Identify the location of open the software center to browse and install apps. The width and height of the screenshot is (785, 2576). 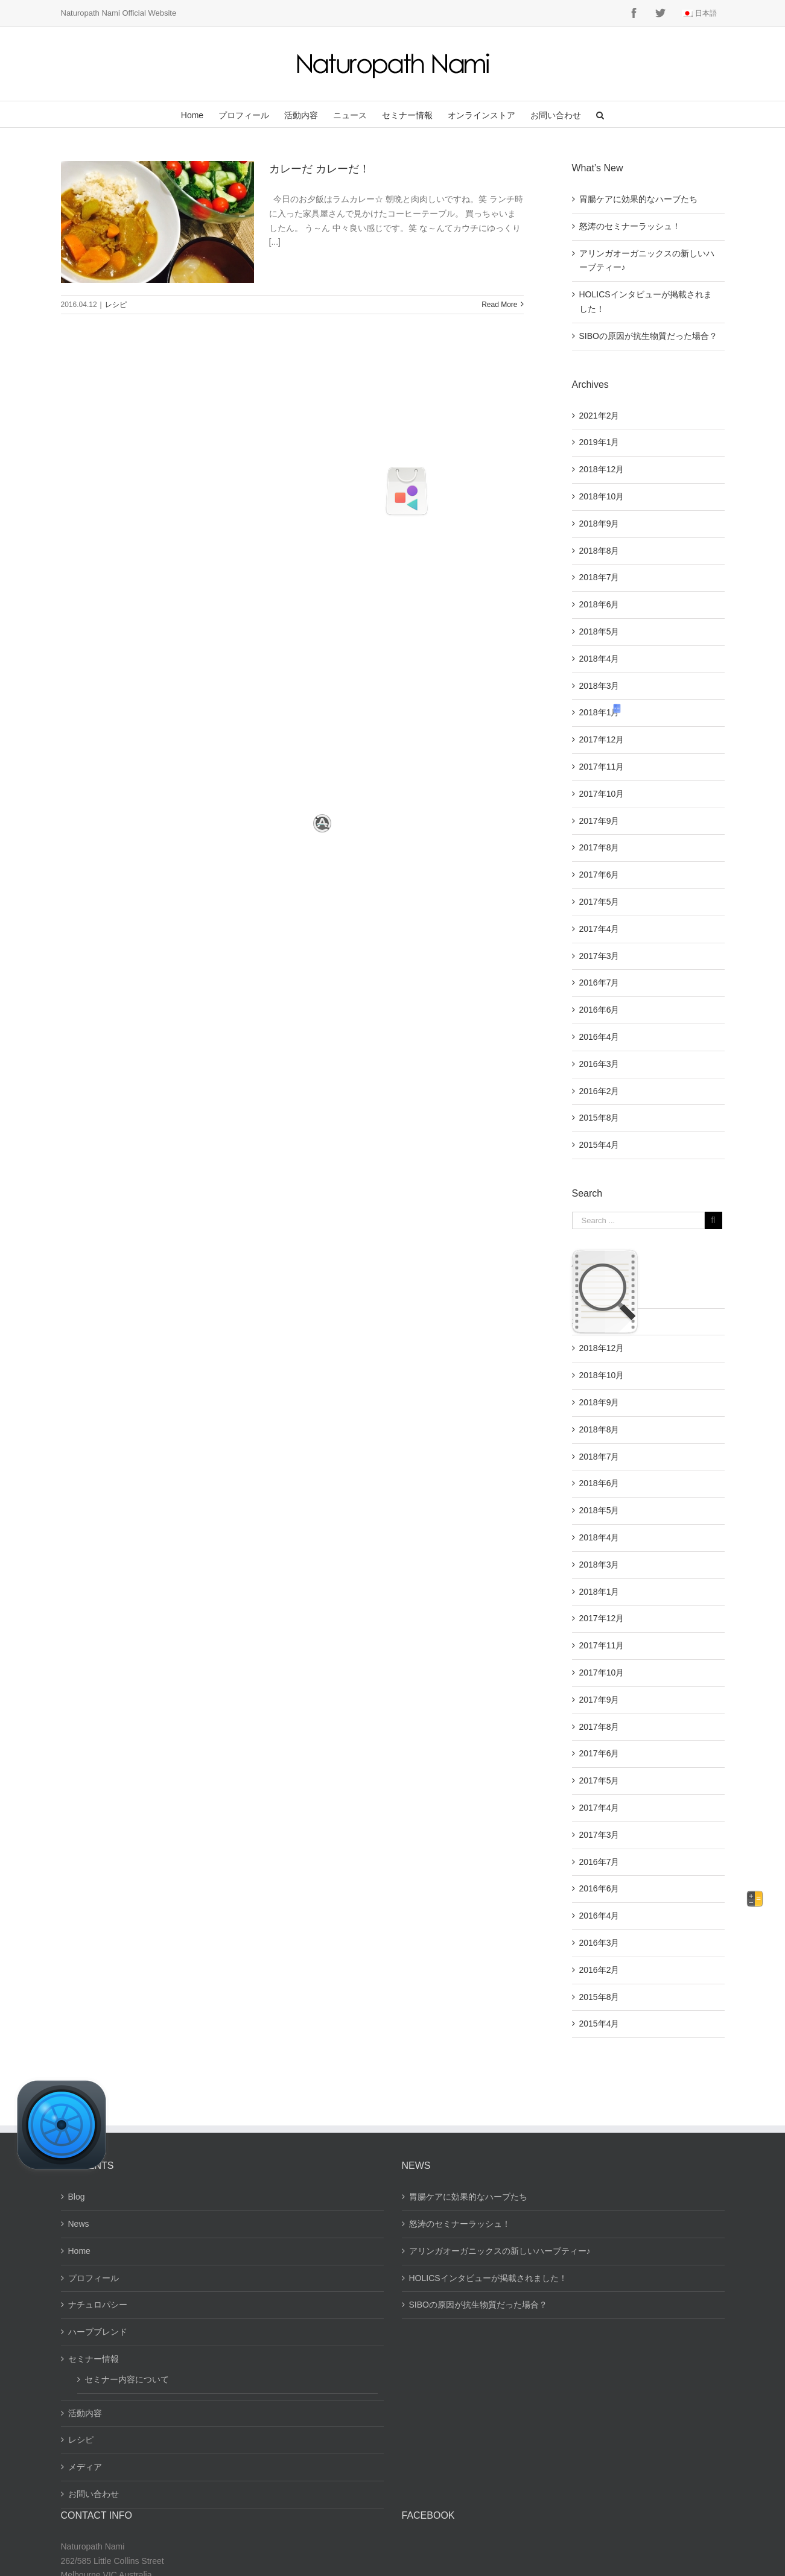
(407, 491).